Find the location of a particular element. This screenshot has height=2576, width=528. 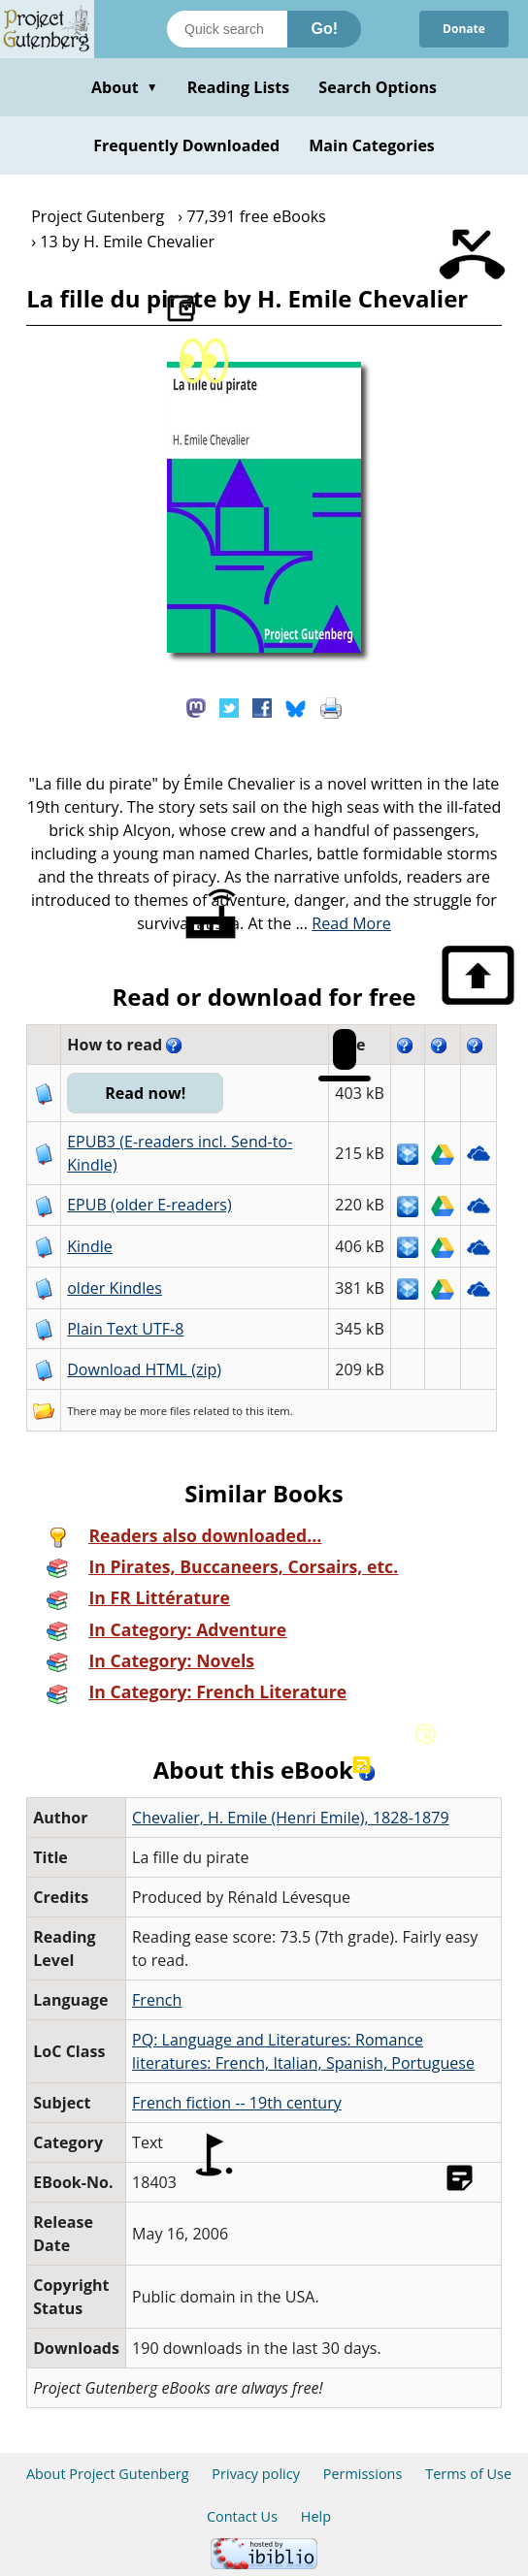

view nearby golf courses is located at coordinates (213, 2154).